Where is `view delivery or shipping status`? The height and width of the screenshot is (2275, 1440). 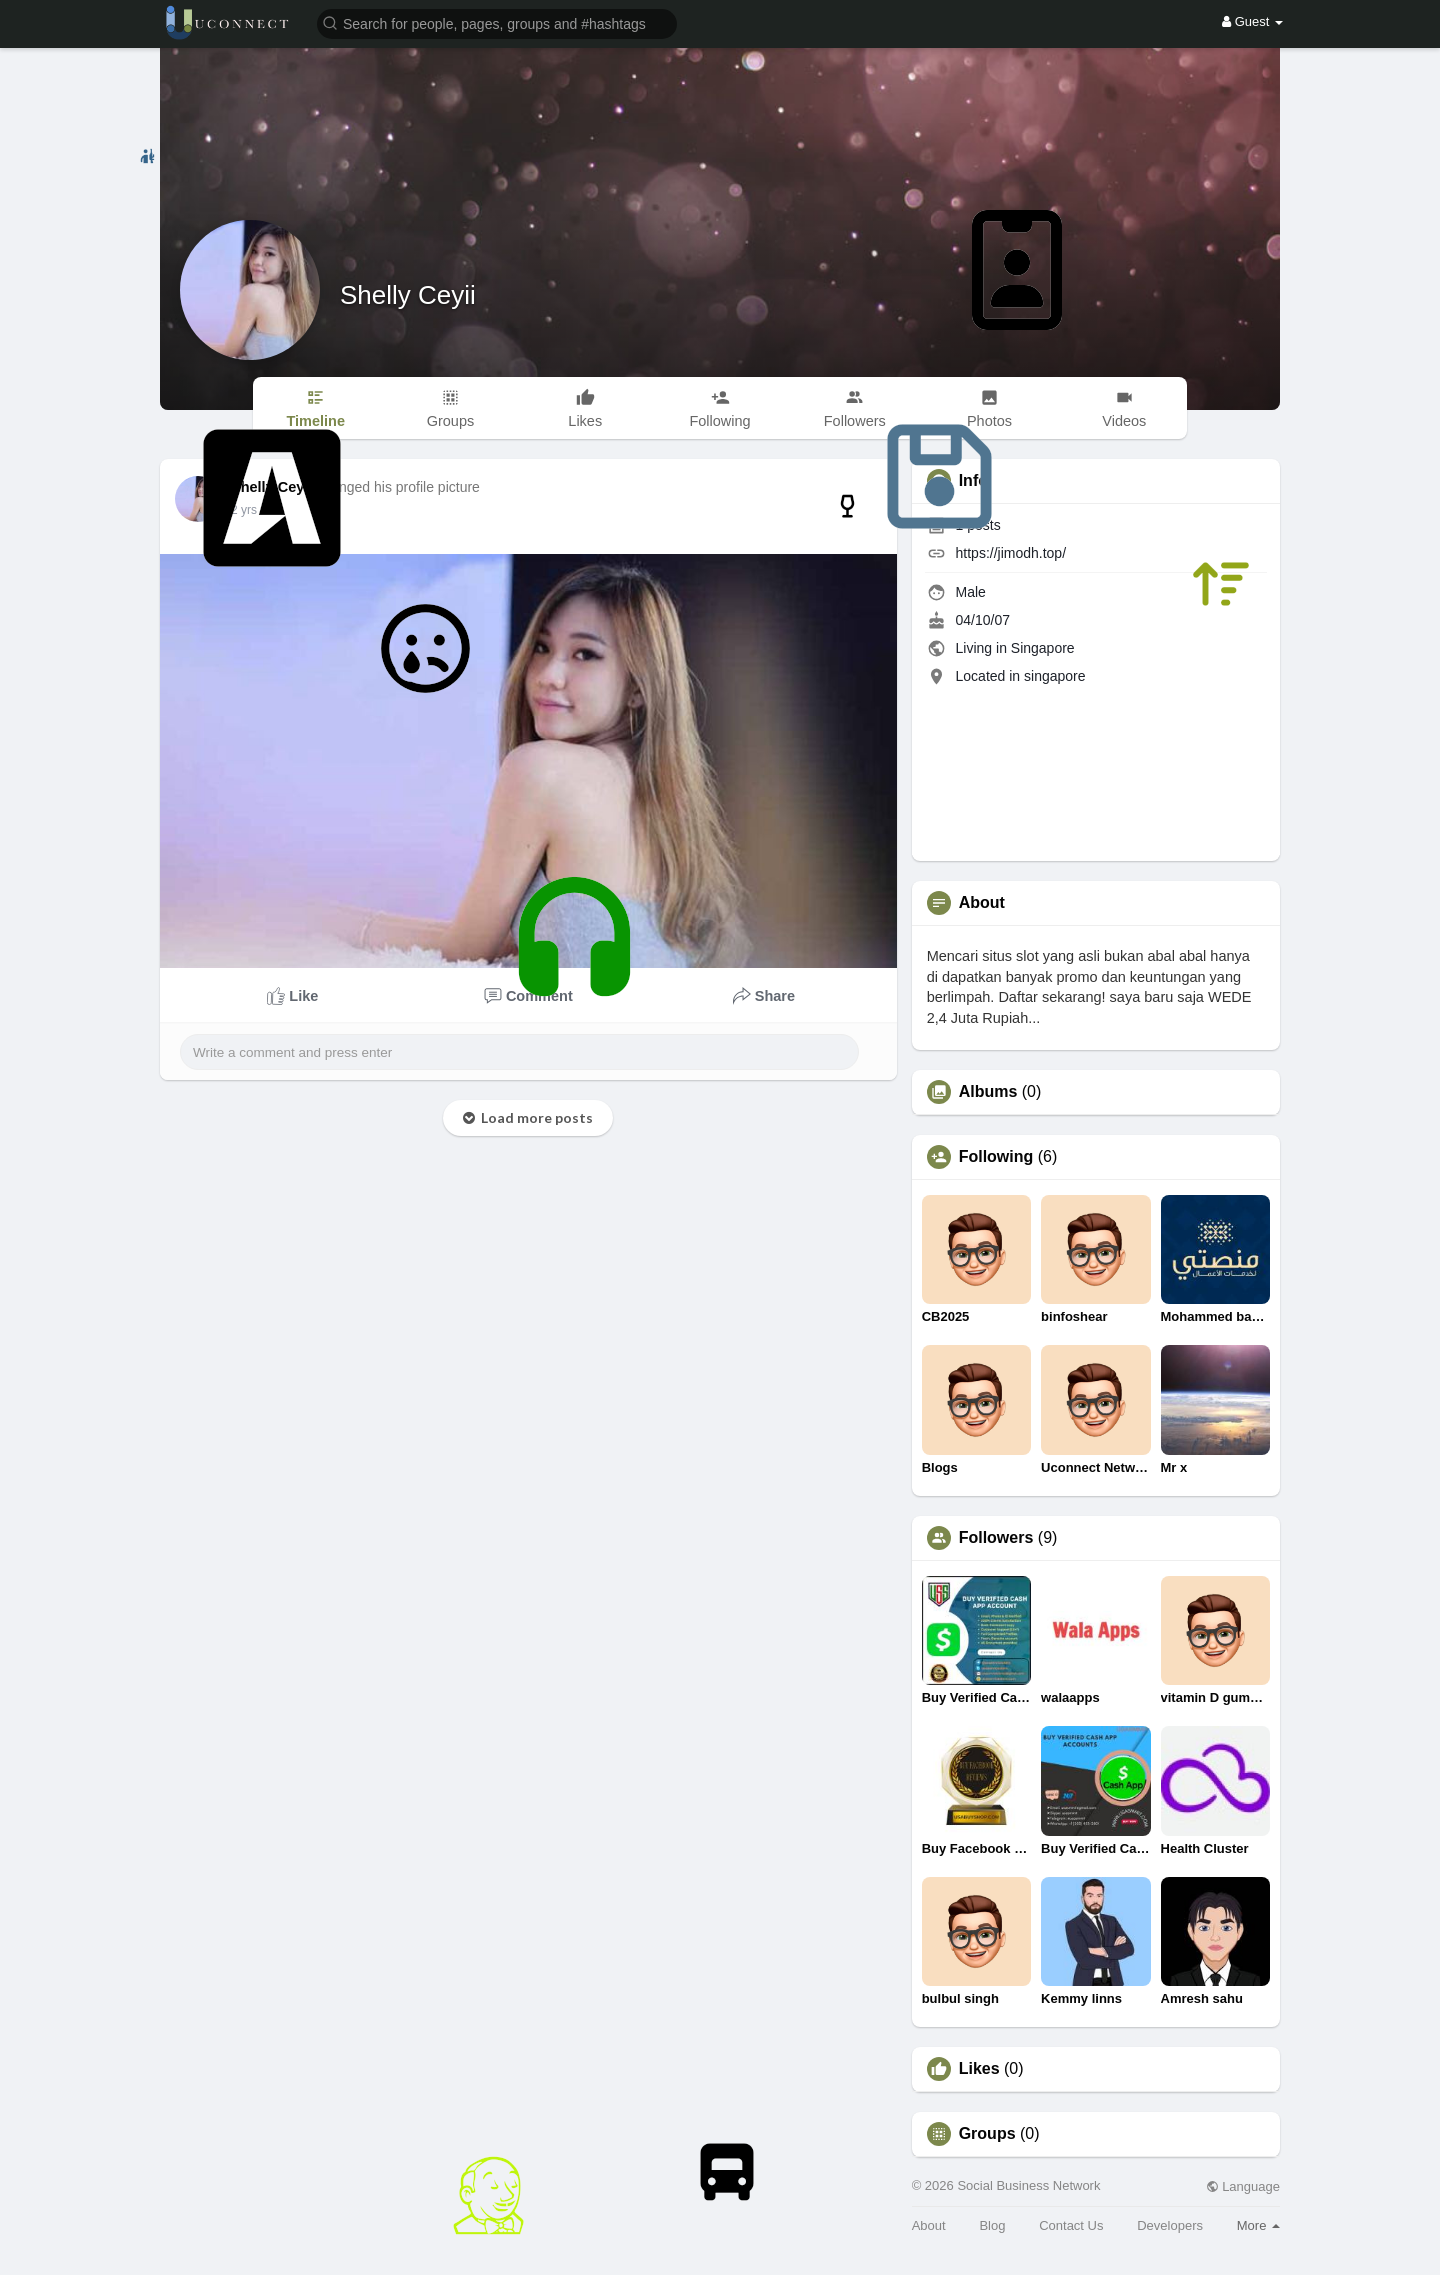
view delivery or shipping status is located at coordinates (727, 2170).